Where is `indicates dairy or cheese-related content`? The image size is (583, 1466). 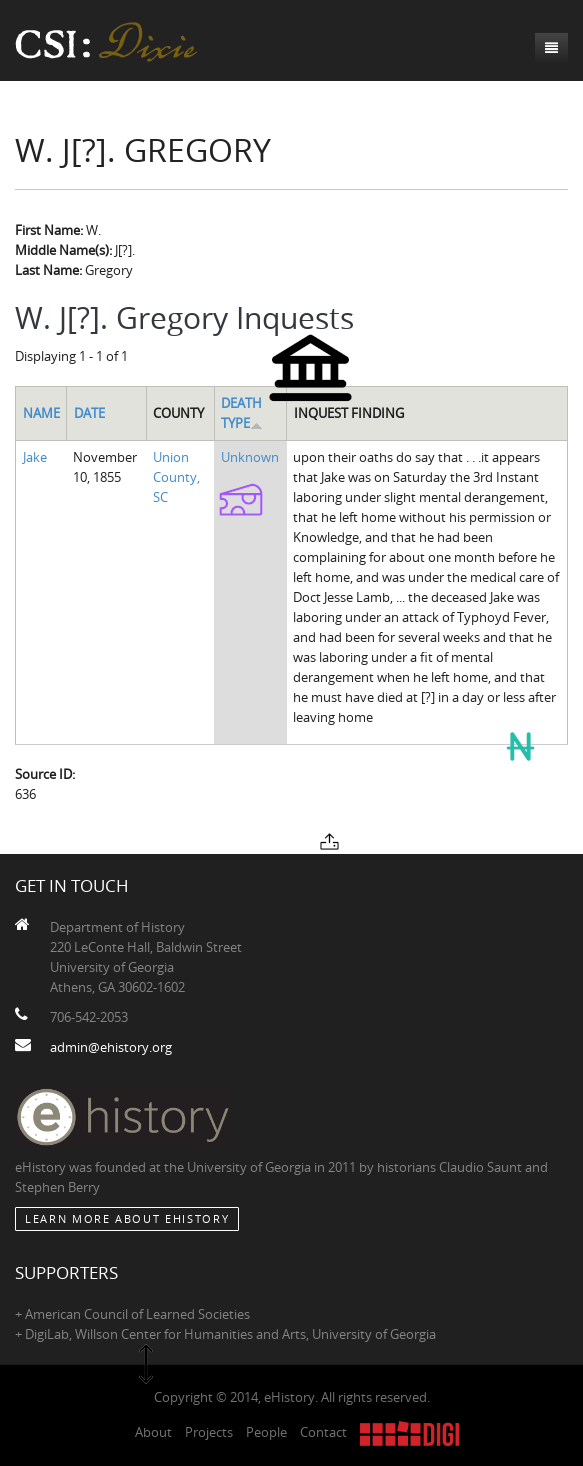
indicates dairy or cheese-related content is located at coordinates (241, 502).